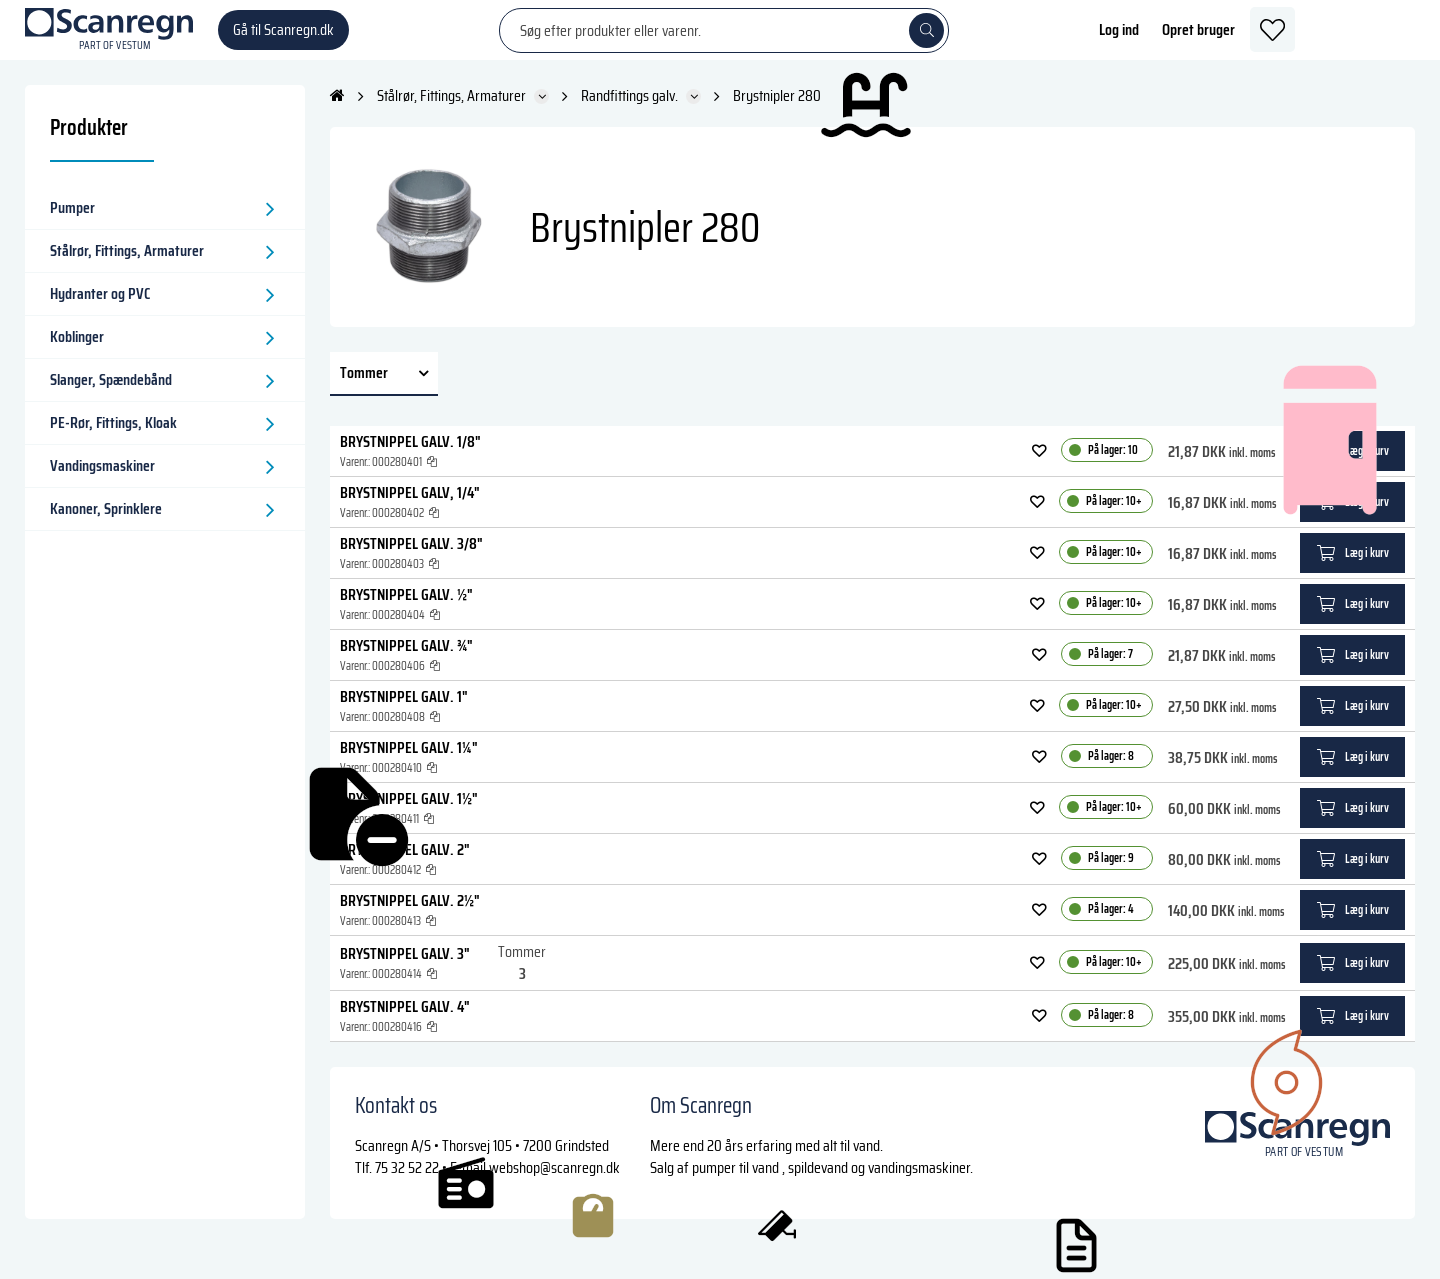 Image resolution: width=1440 pixels, height=1279 pixels. I want to click on remove a file from your collection, so click(356, 814).